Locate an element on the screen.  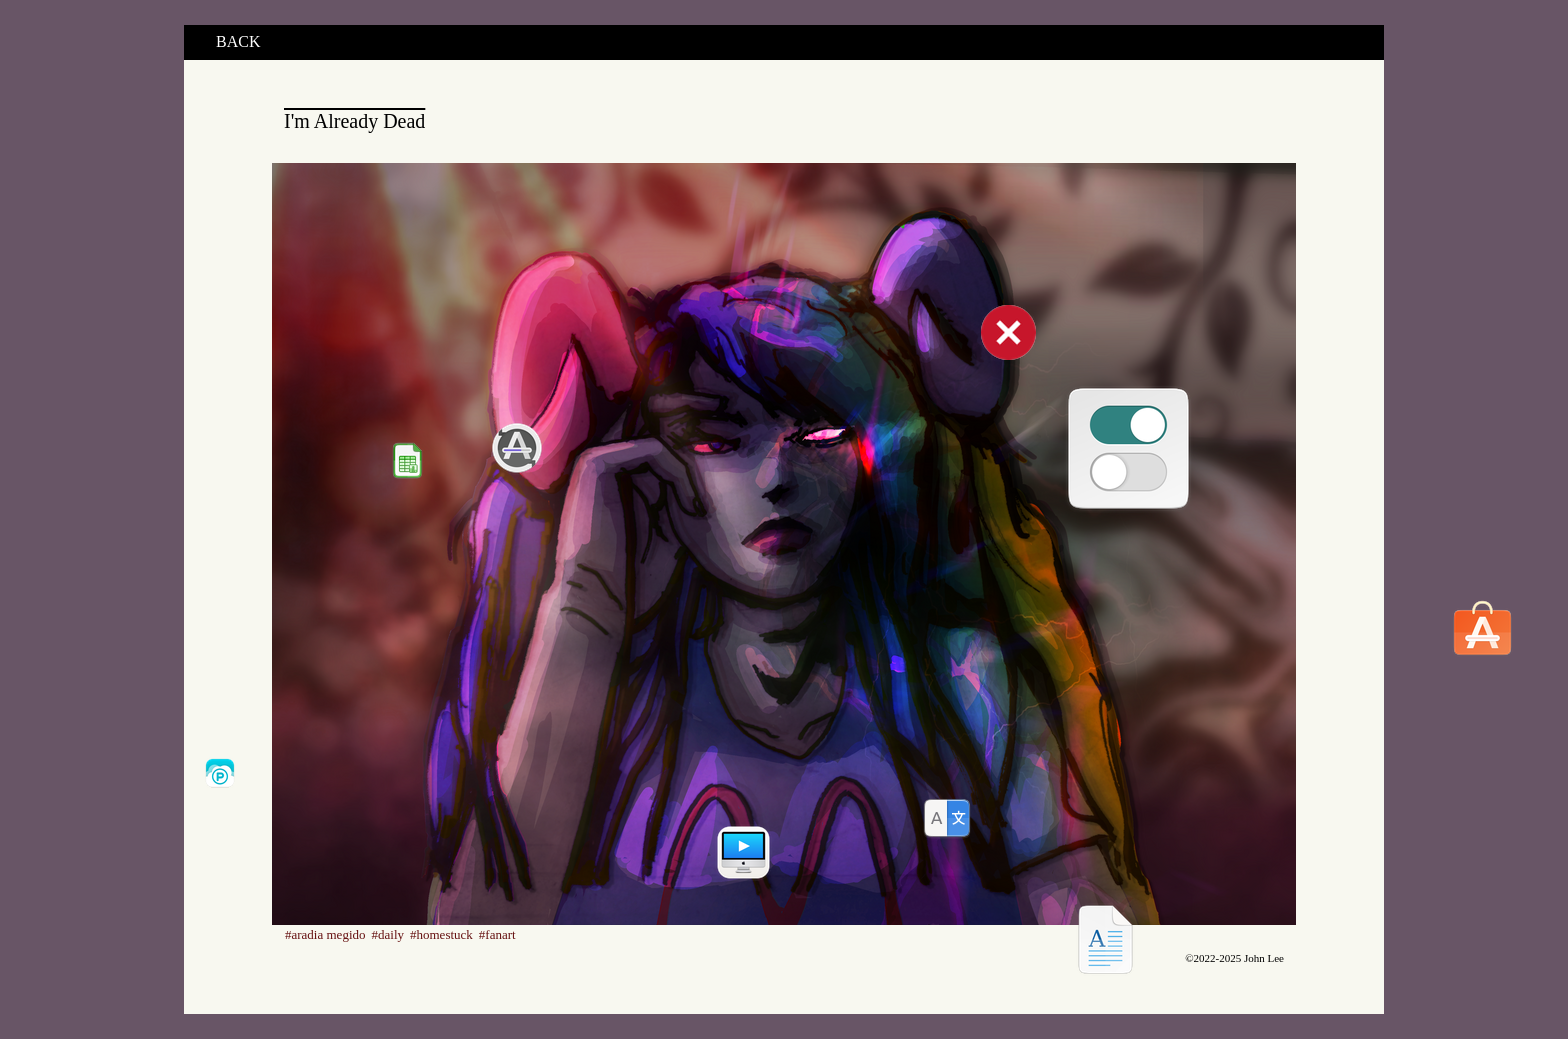
open pCloud cloud storage app is located at coordinates (220, 773).